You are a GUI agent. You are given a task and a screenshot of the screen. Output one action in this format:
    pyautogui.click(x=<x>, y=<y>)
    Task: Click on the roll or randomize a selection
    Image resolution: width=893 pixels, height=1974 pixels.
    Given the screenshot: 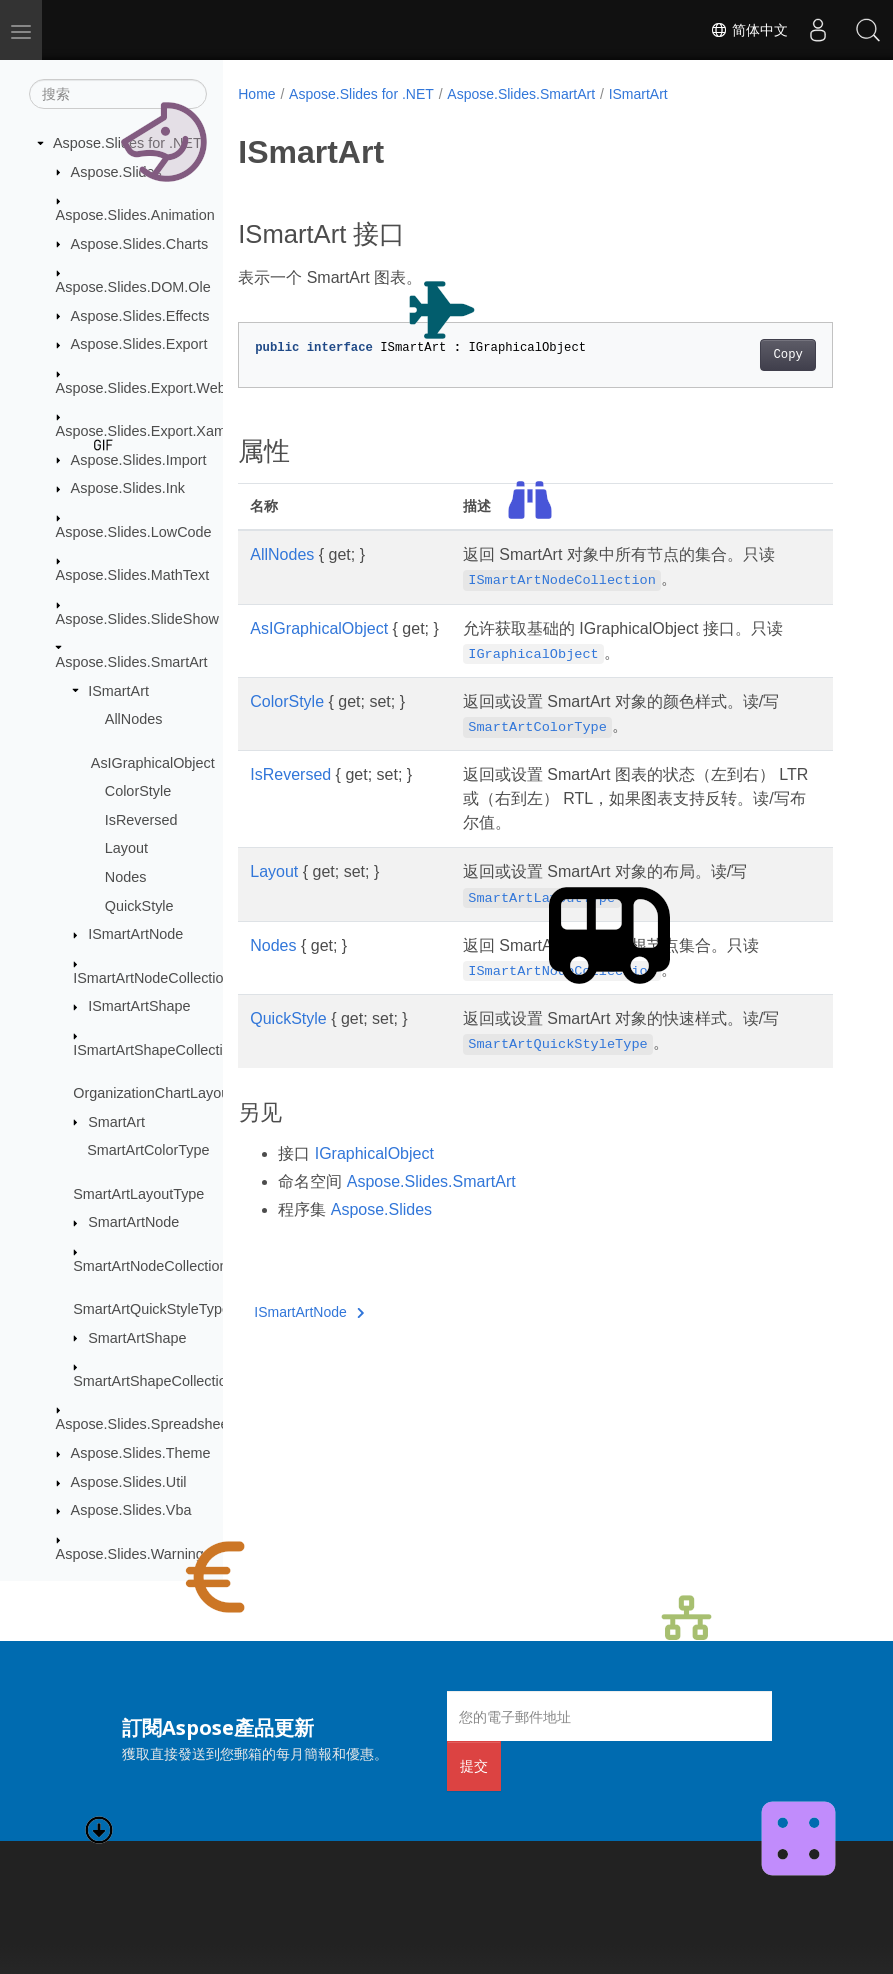 What is the action you would take?
    pyautogui.click(x=798, y=1838)
    